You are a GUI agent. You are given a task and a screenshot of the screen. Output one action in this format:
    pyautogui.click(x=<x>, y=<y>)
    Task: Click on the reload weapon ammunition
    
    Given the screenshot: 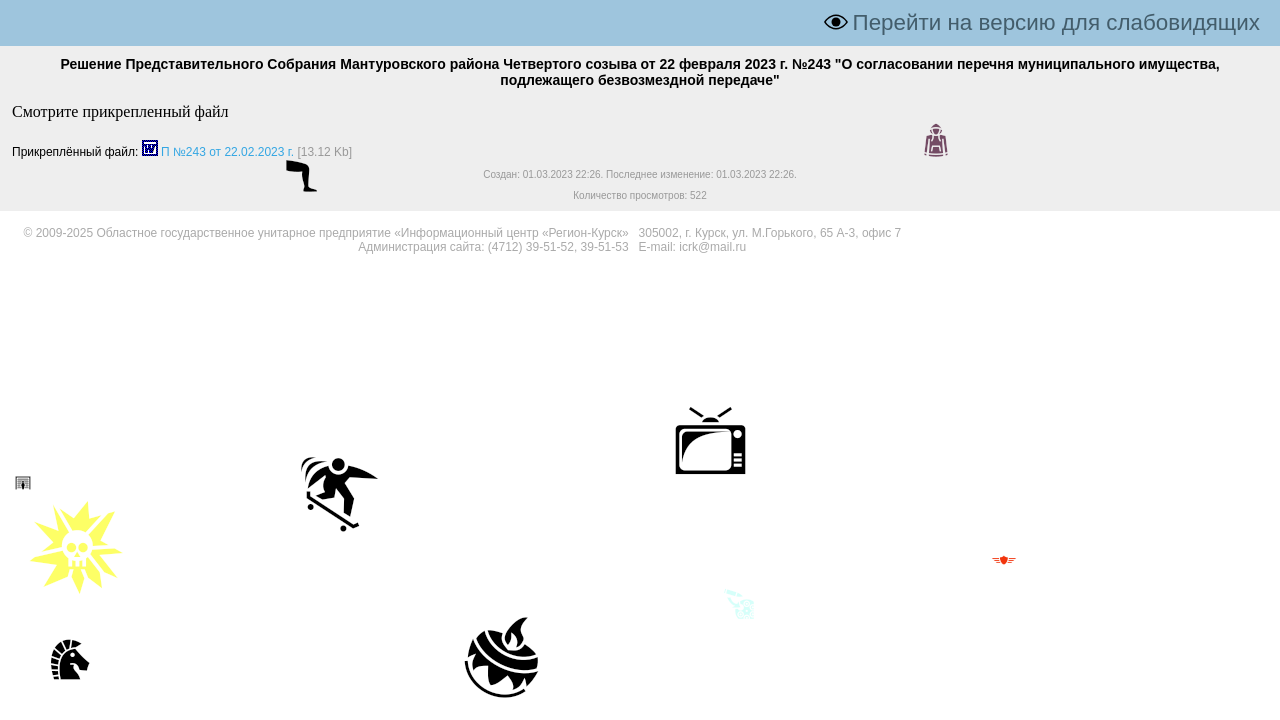 What is the action you would take?
    pyautogui.click(x=738, y=603)
    